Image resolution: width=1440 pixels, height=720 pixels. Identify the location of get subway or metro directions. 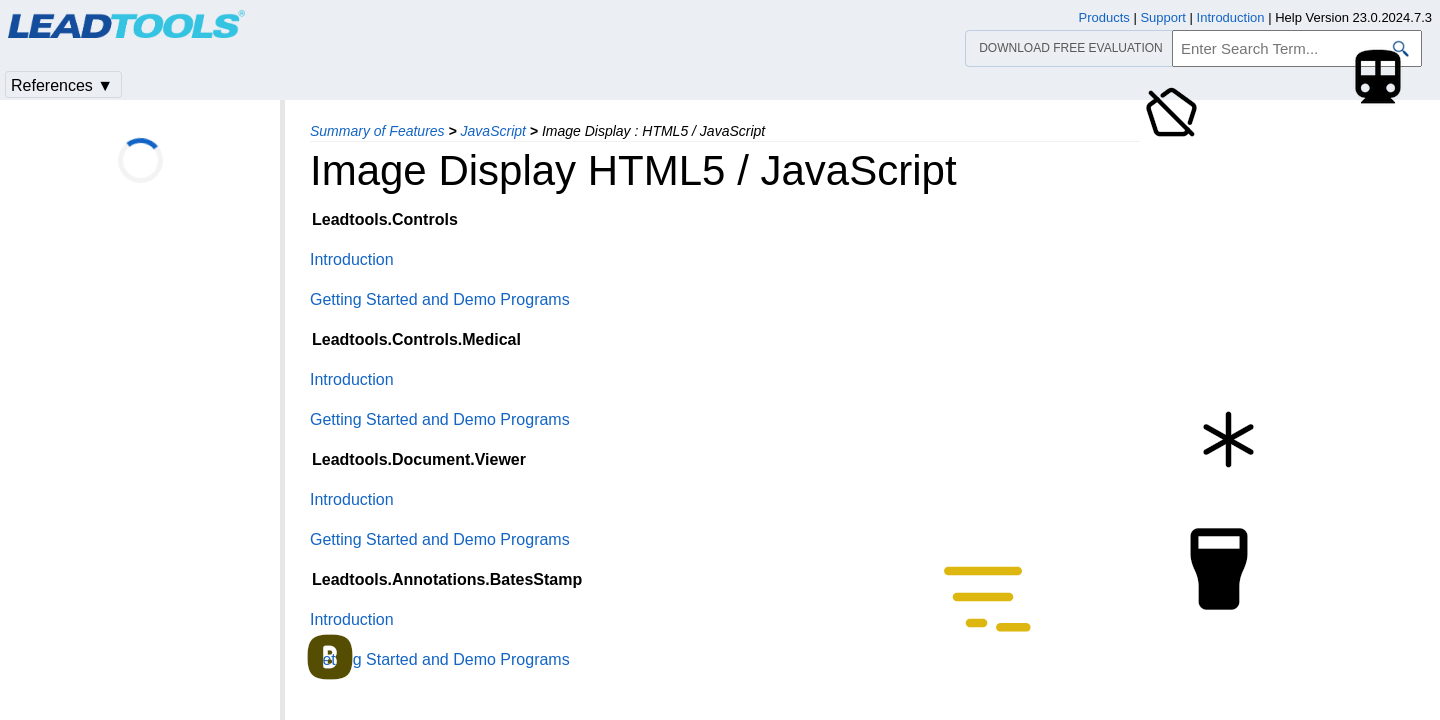
(1378, 78).